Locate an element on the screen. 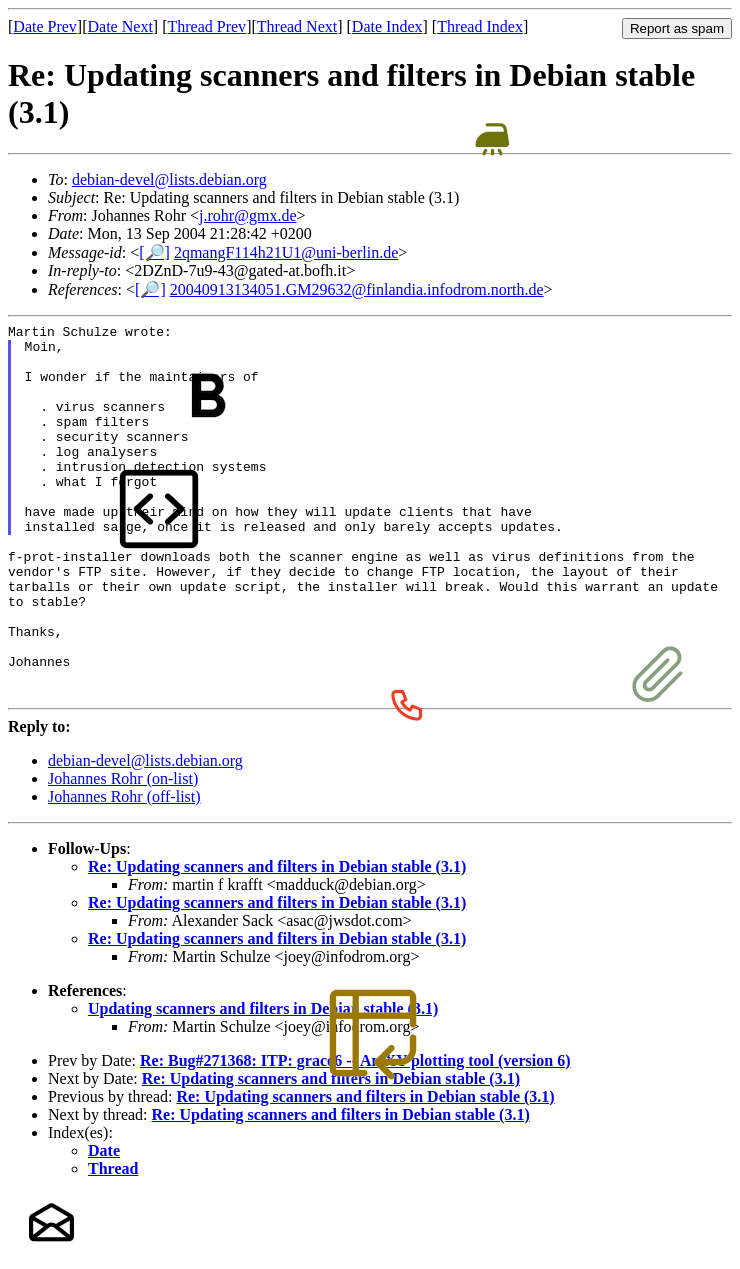 Image resolution: width=740 pixels, height=1269 pixels. mark message as read is located at coordinates (51, 1224).